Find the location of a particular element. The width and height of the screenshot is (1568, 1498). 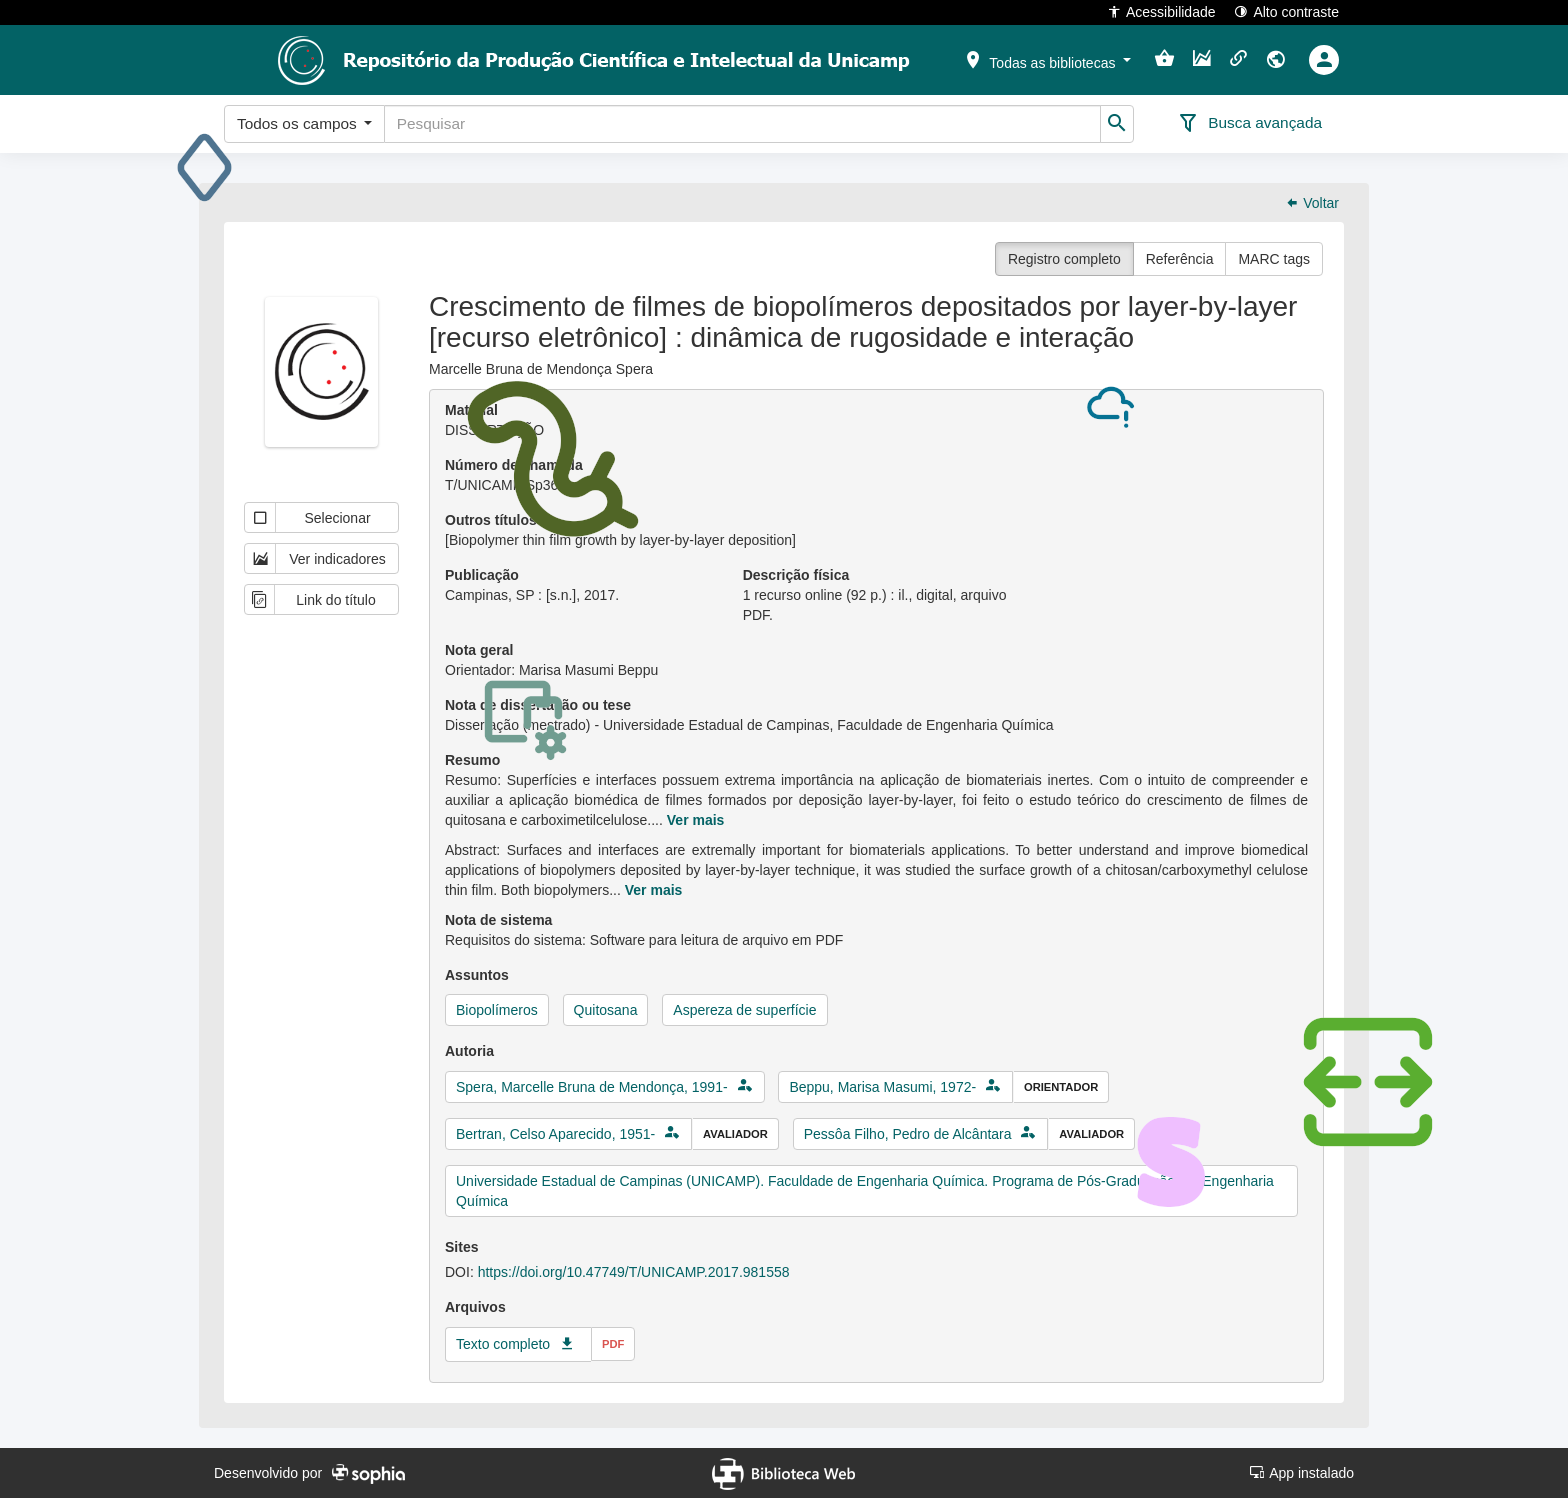

access premium or pro features is located at coordinates (204, 167).